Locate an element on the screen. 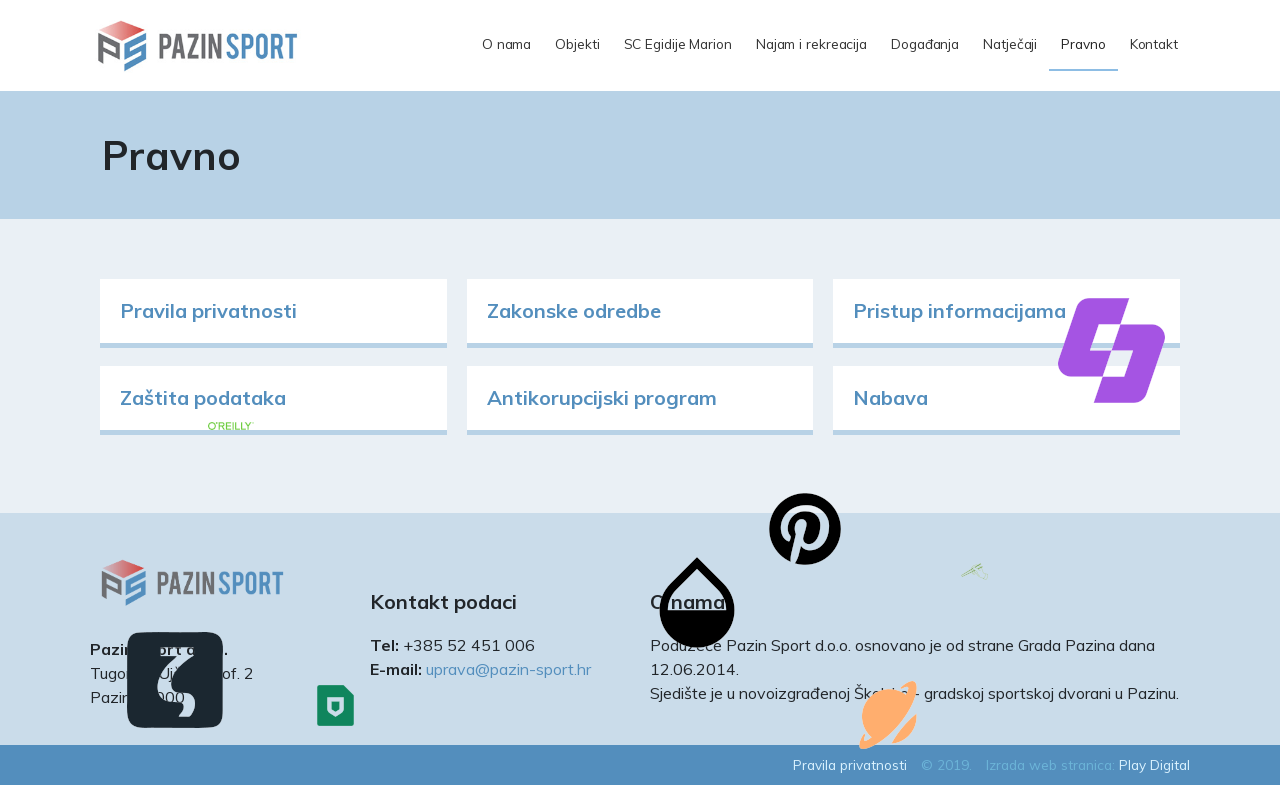  visit instatus website or service is located at coordinates (888, 715).